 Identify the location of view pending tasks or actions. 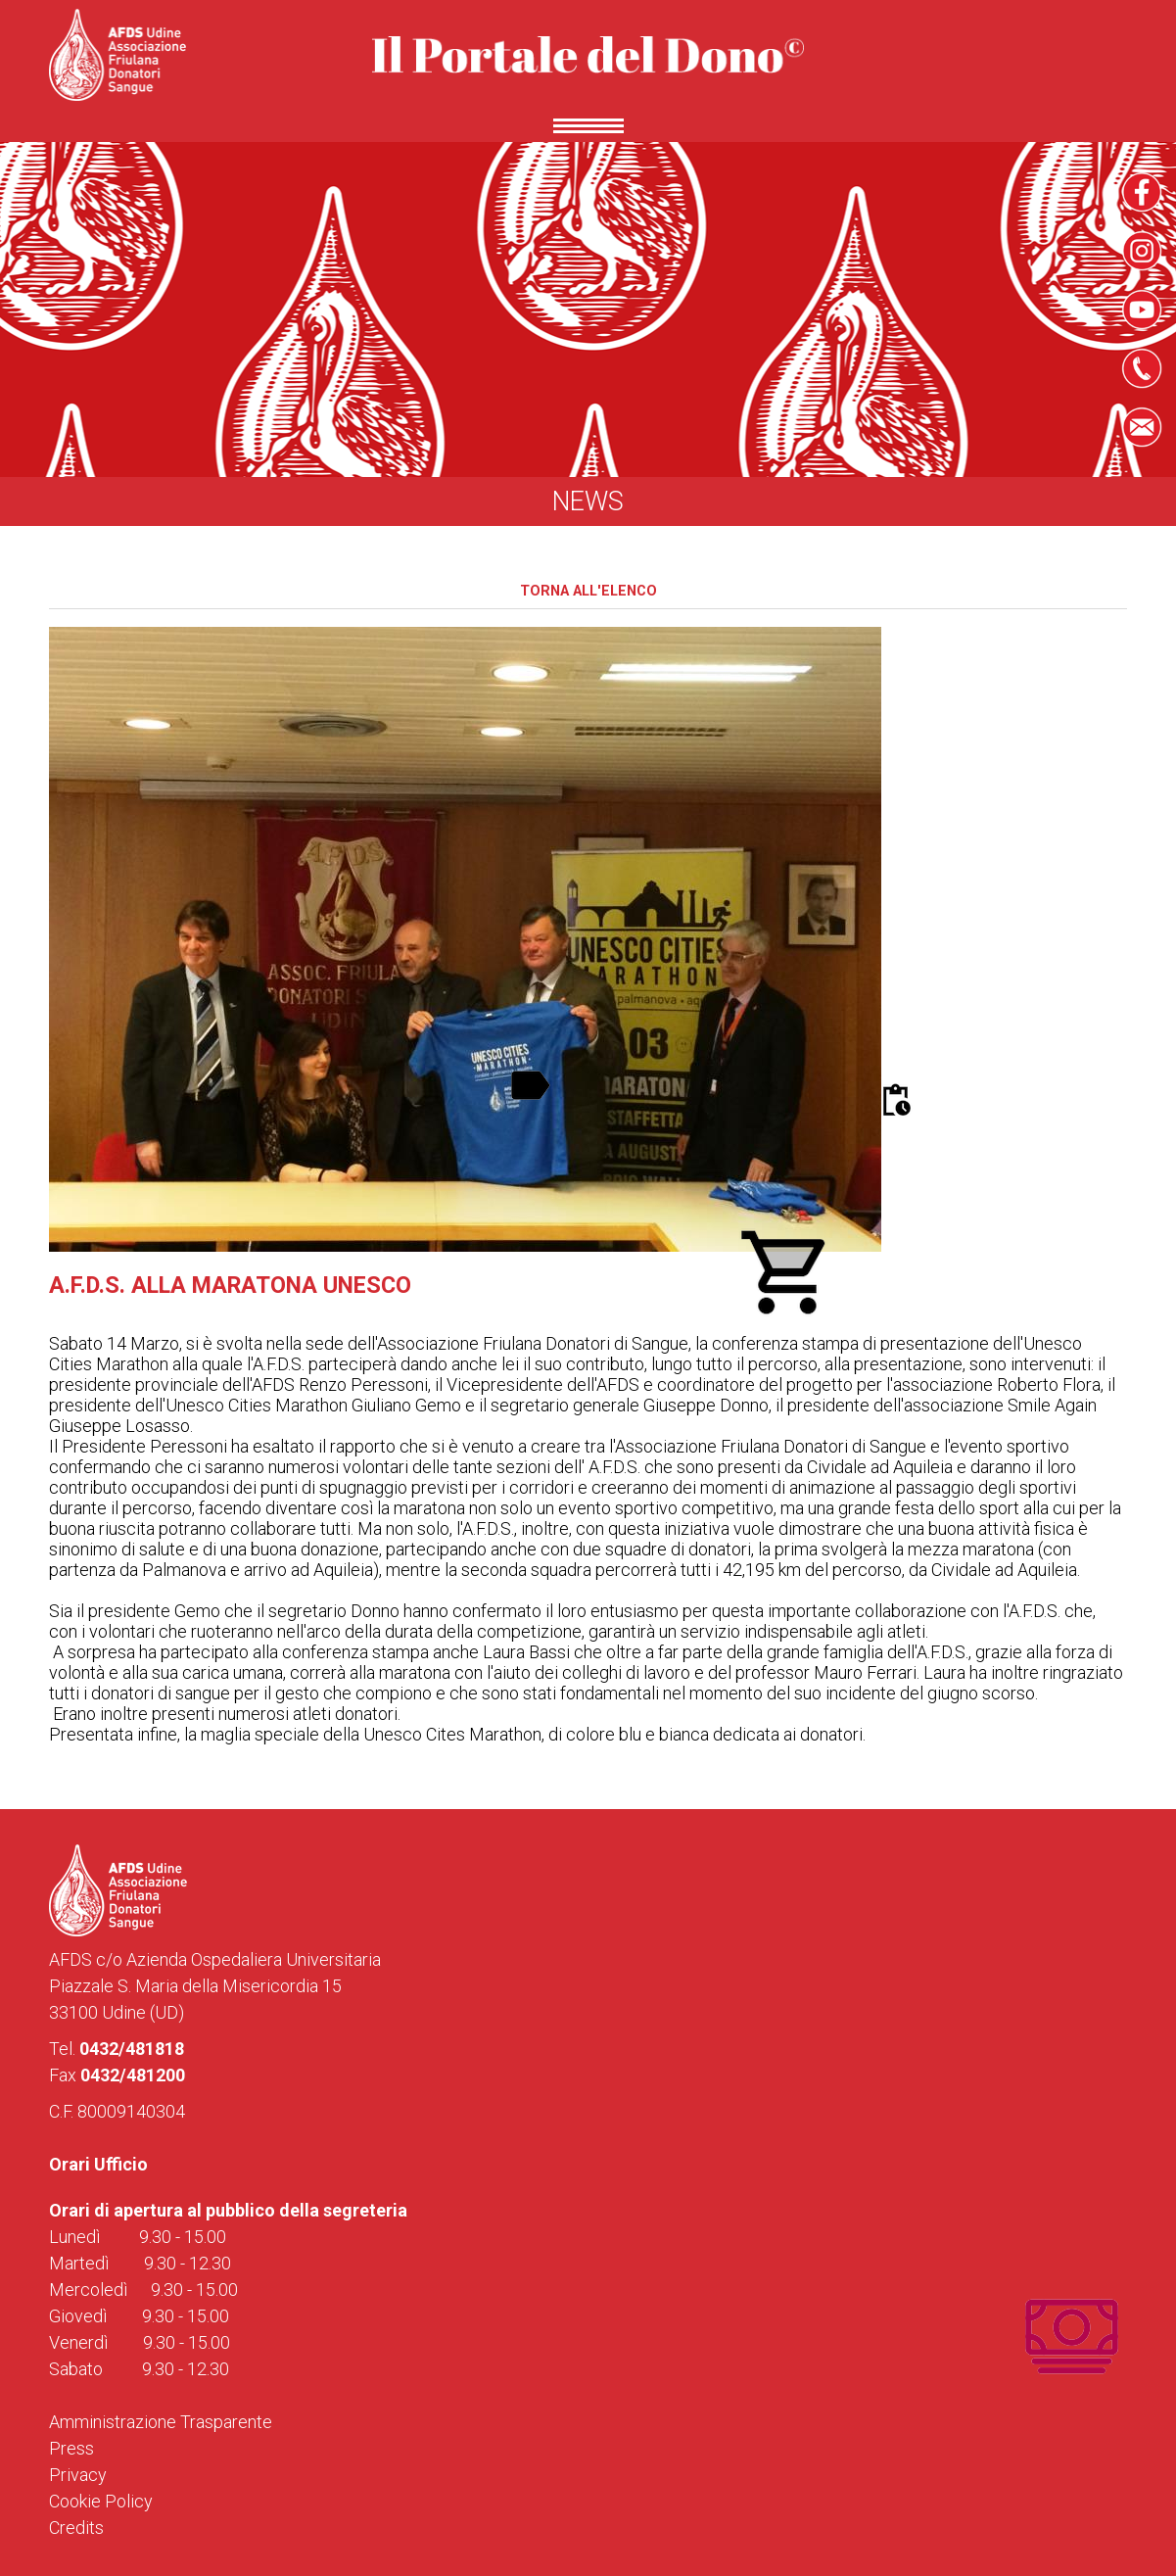
(895, 1100).